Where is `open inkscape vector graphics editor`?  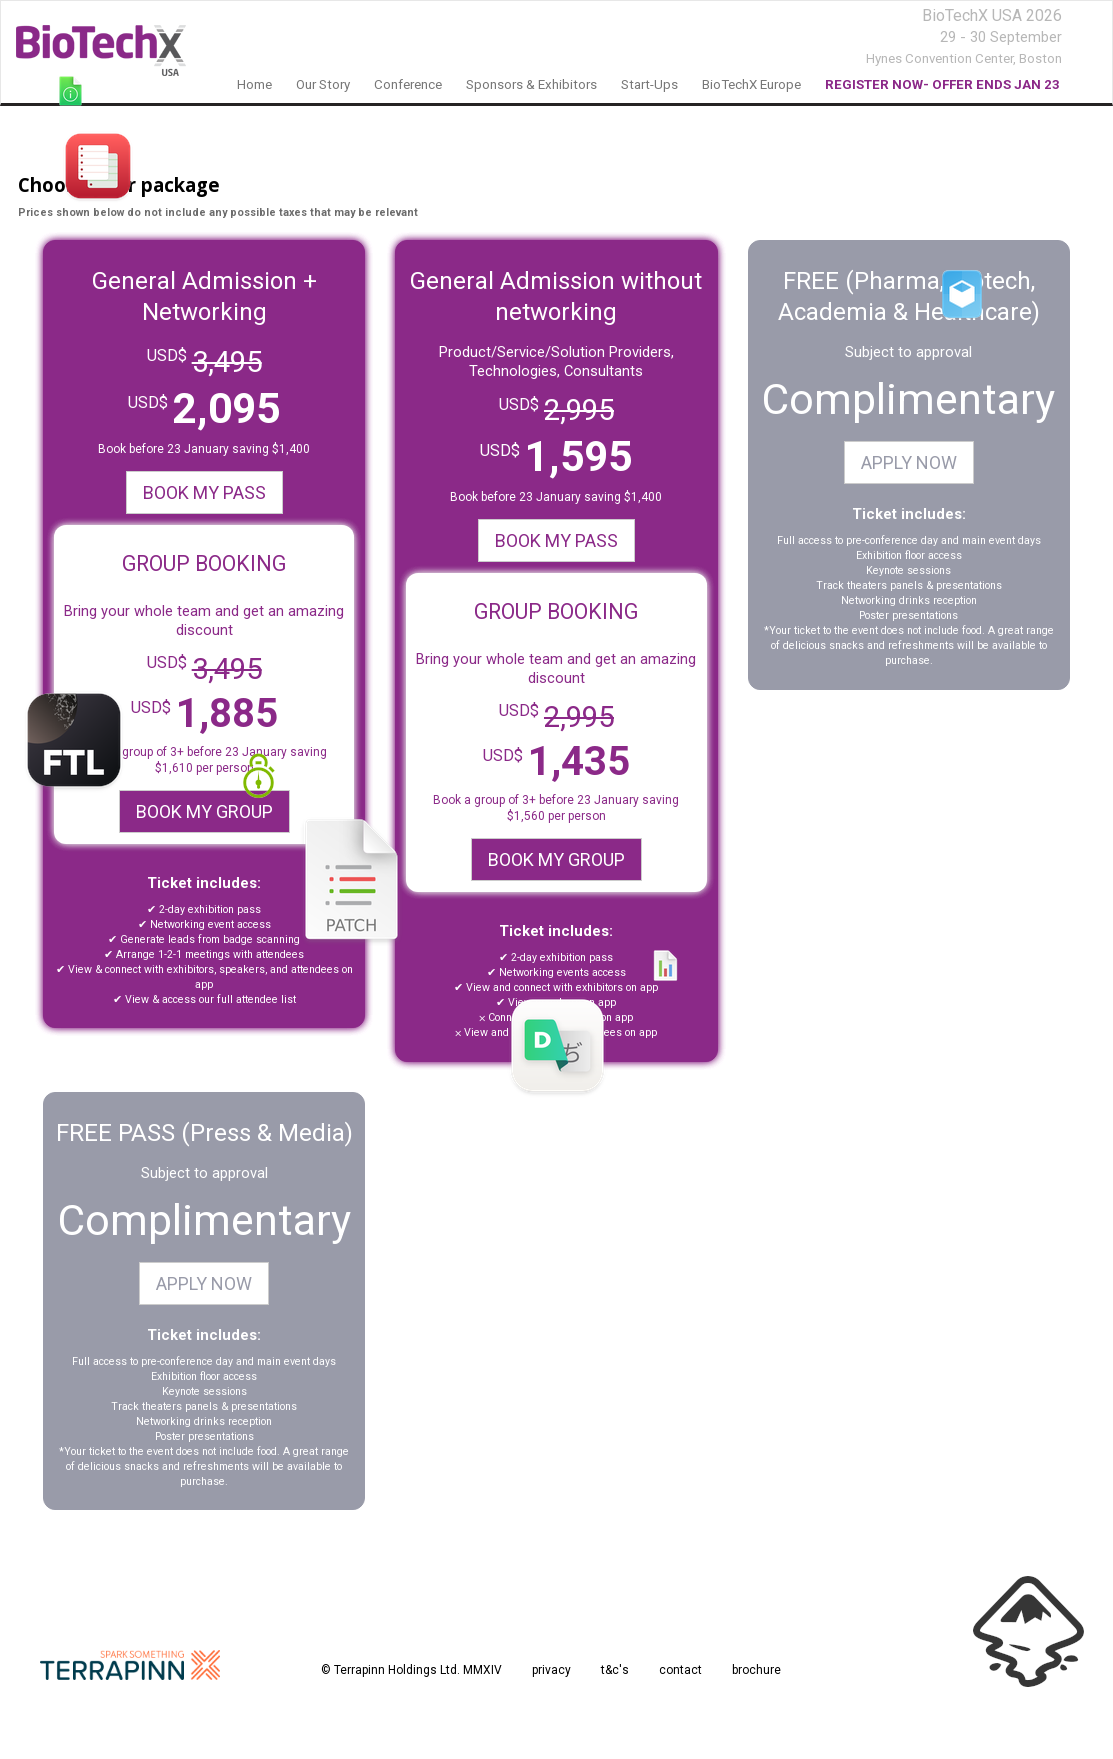
open inkscape vector graphics editor is located at coordinates (1028, 1631).